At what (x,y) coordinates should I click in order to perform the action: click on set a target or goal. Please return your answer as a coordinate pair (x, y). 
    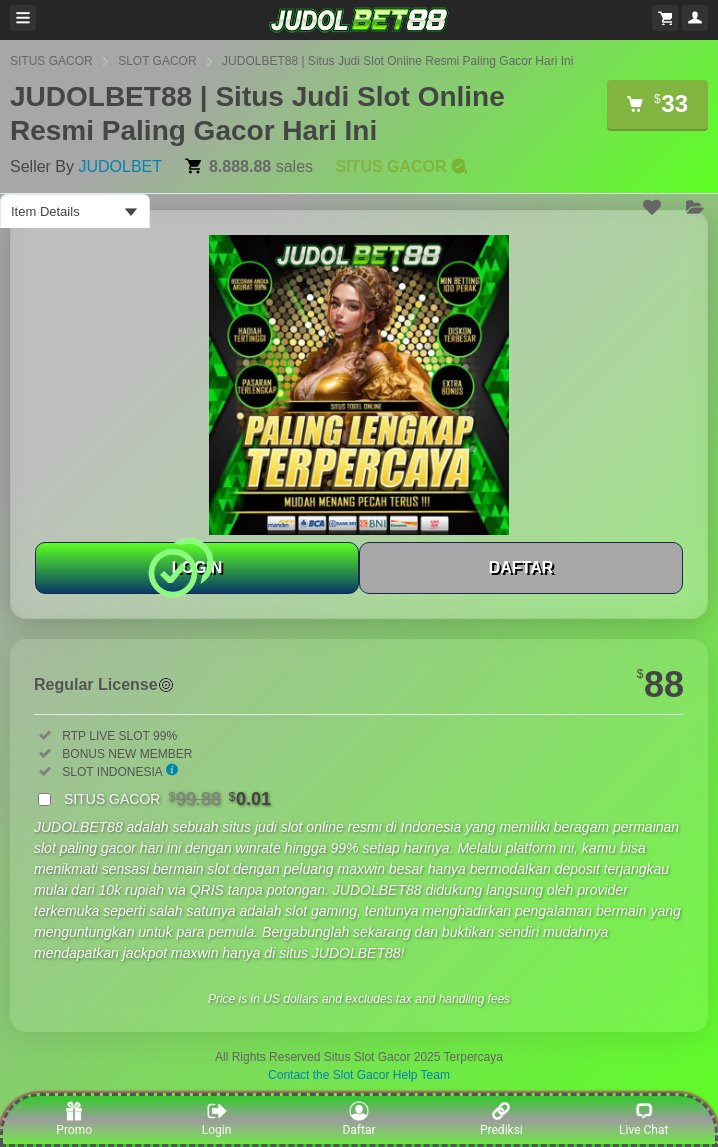
    Looking at the image, I should click on (166, 685).